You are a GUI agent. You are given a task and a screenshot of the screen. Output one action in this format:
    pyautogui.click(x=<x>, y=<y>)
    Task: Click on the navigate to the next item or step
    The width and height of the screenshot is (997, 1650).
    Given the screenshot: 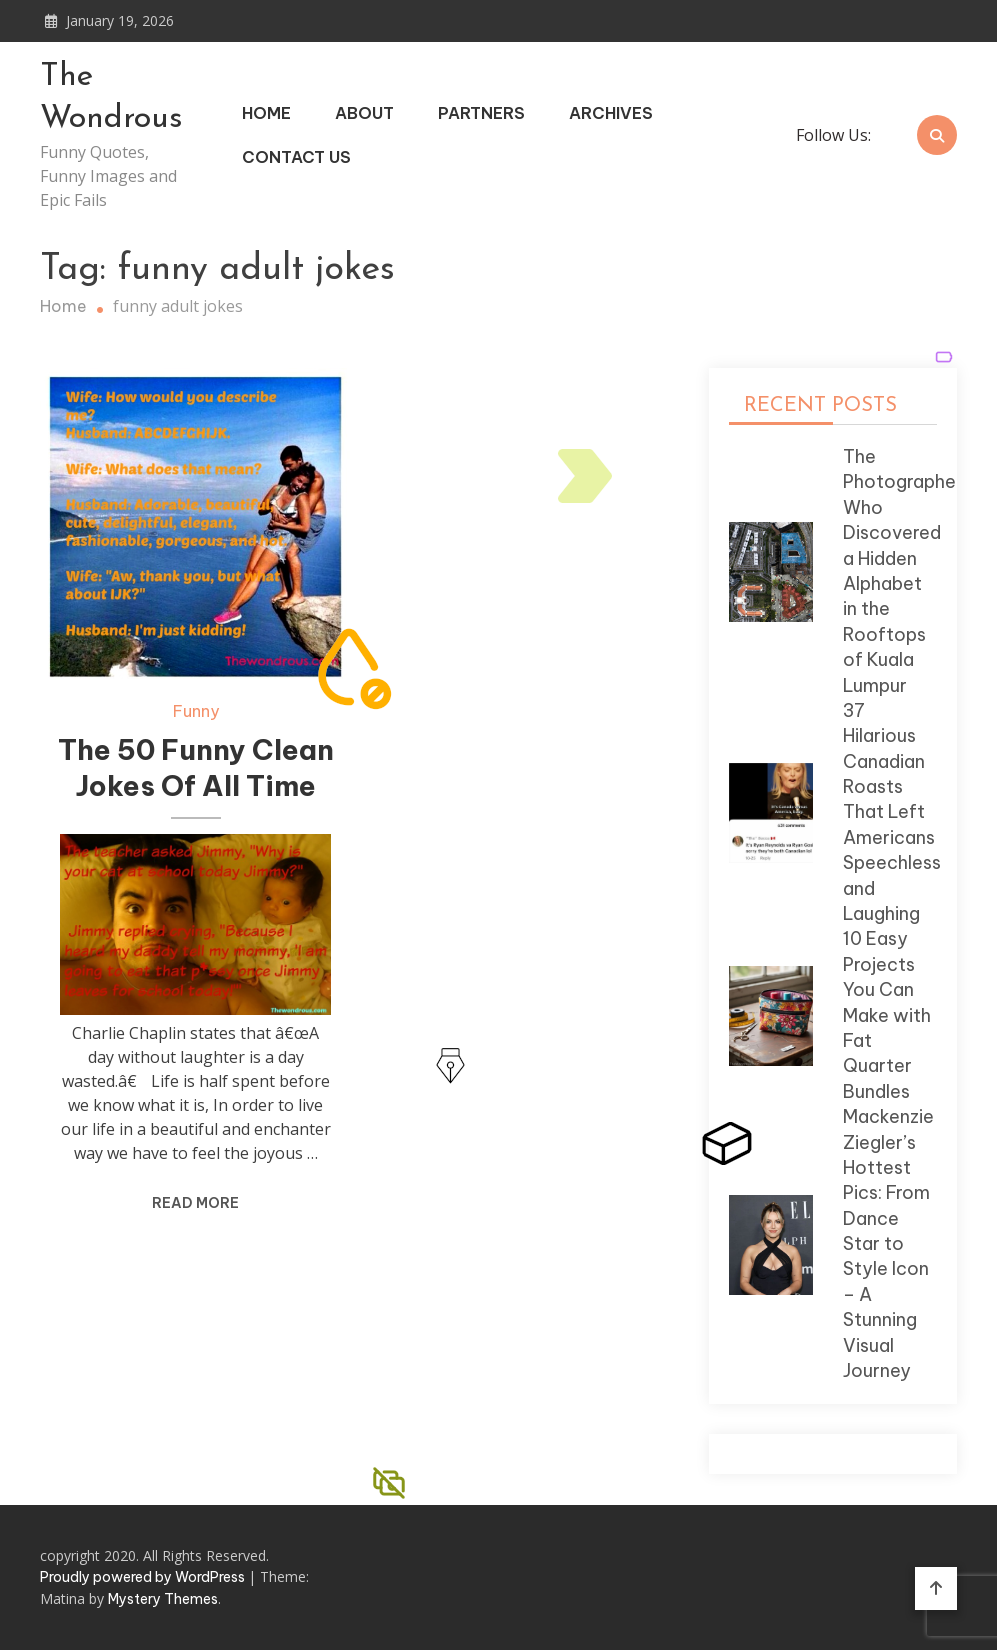 What is the action you would take?
    pyautogui.click(x=585, y=476)
    